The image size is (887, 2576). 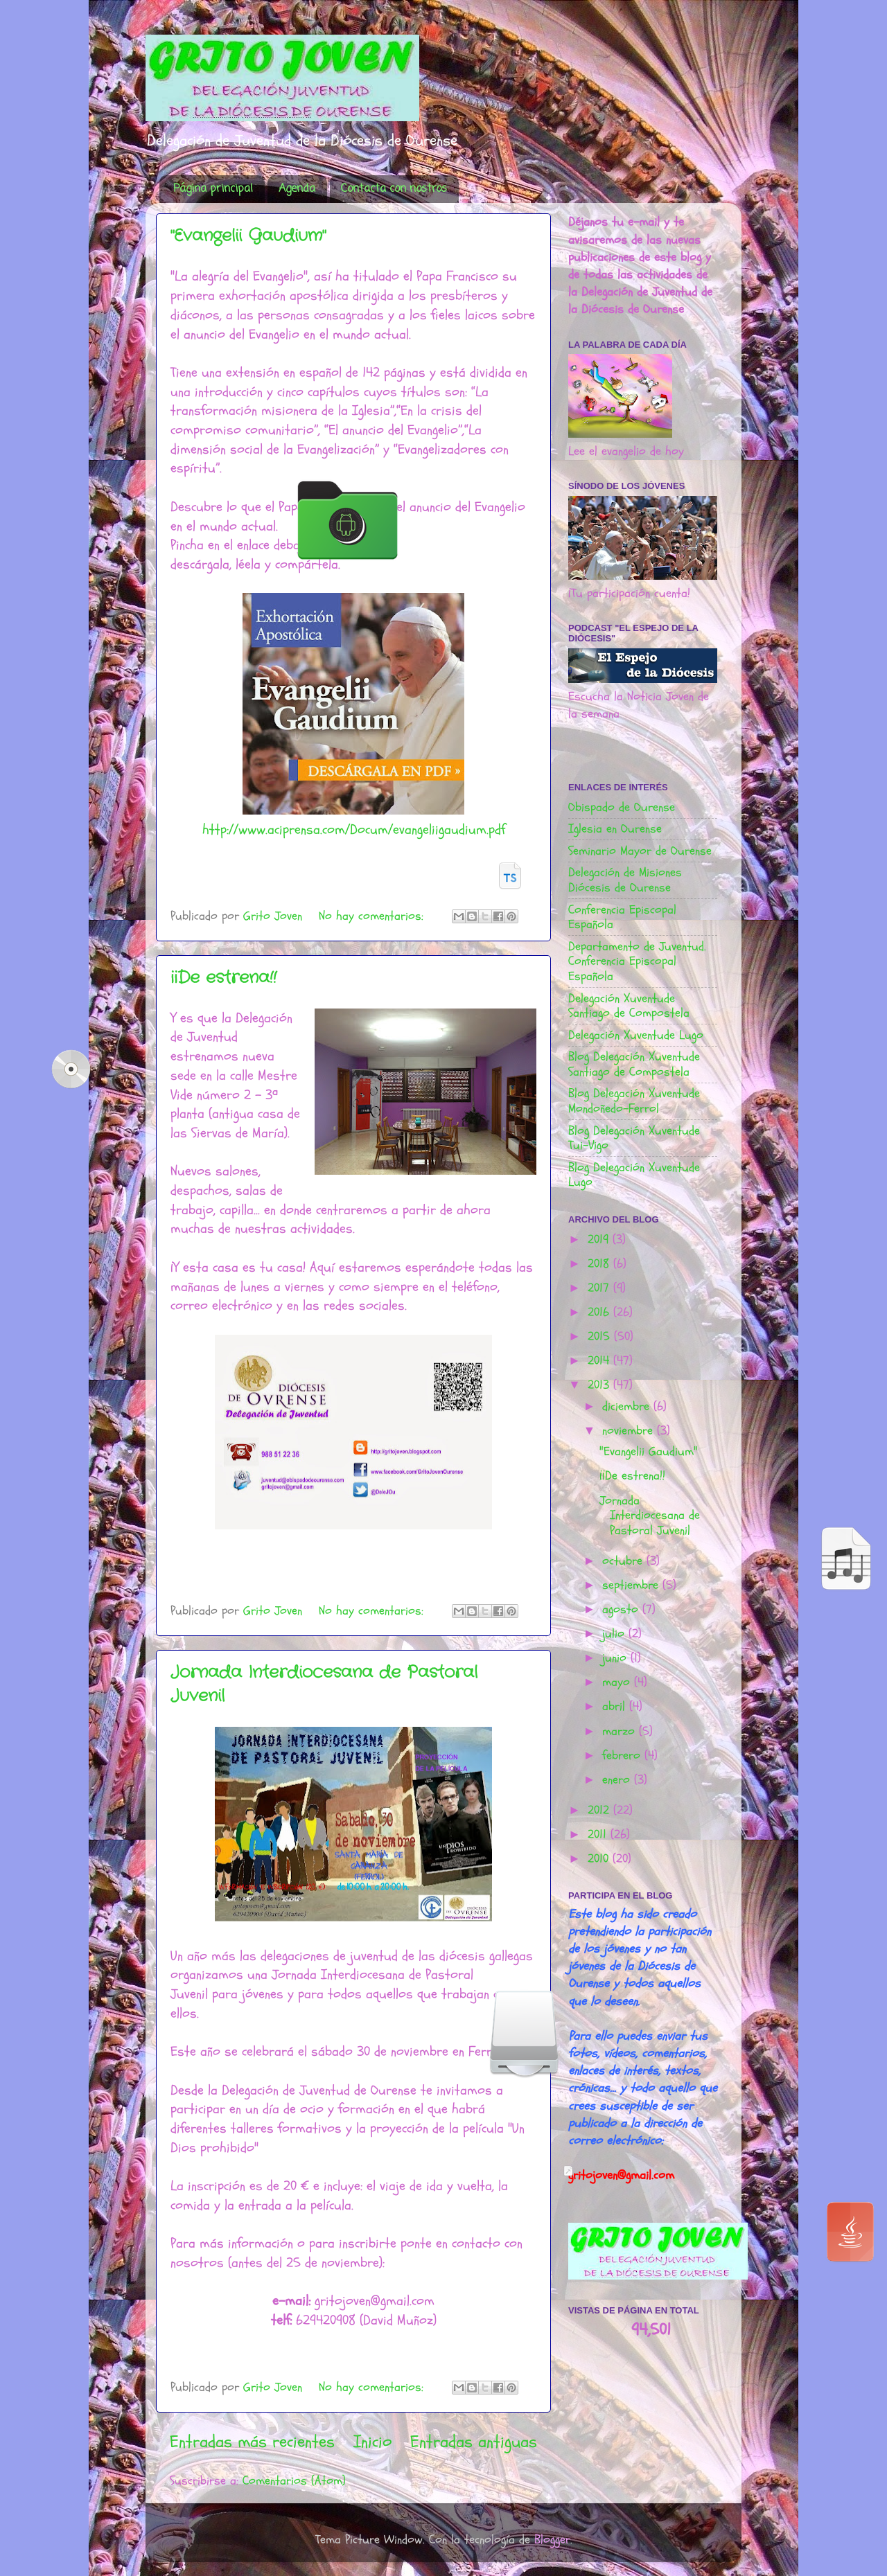 I want to click on indicates a CMake configuration file, so click(x=568, y=2171).